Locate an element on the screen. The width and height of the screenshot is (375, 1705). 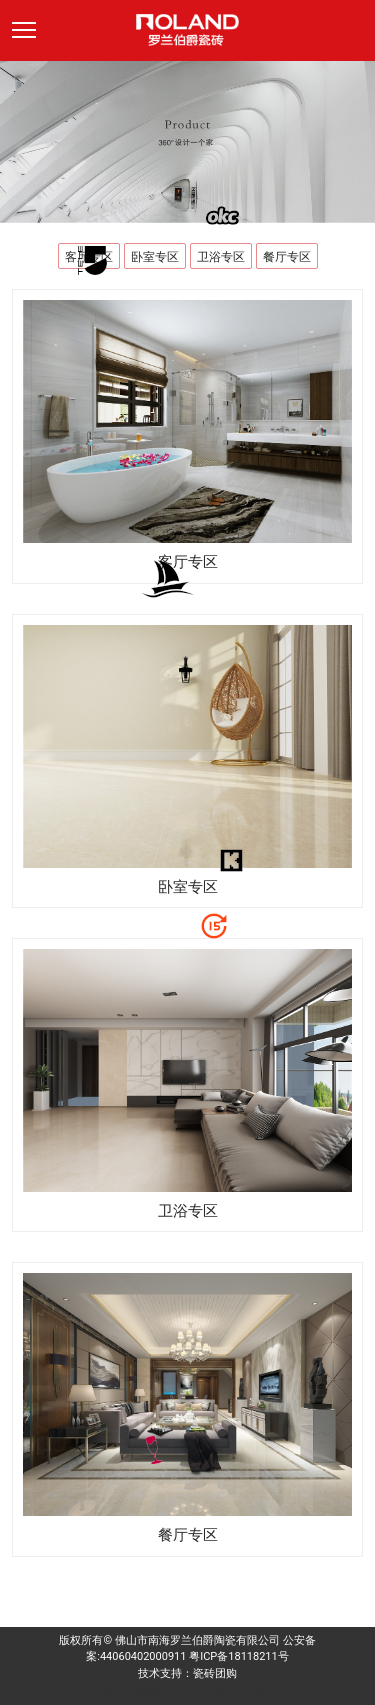
open phpMyAdmin database management tool is located at coordinates (168, 579).